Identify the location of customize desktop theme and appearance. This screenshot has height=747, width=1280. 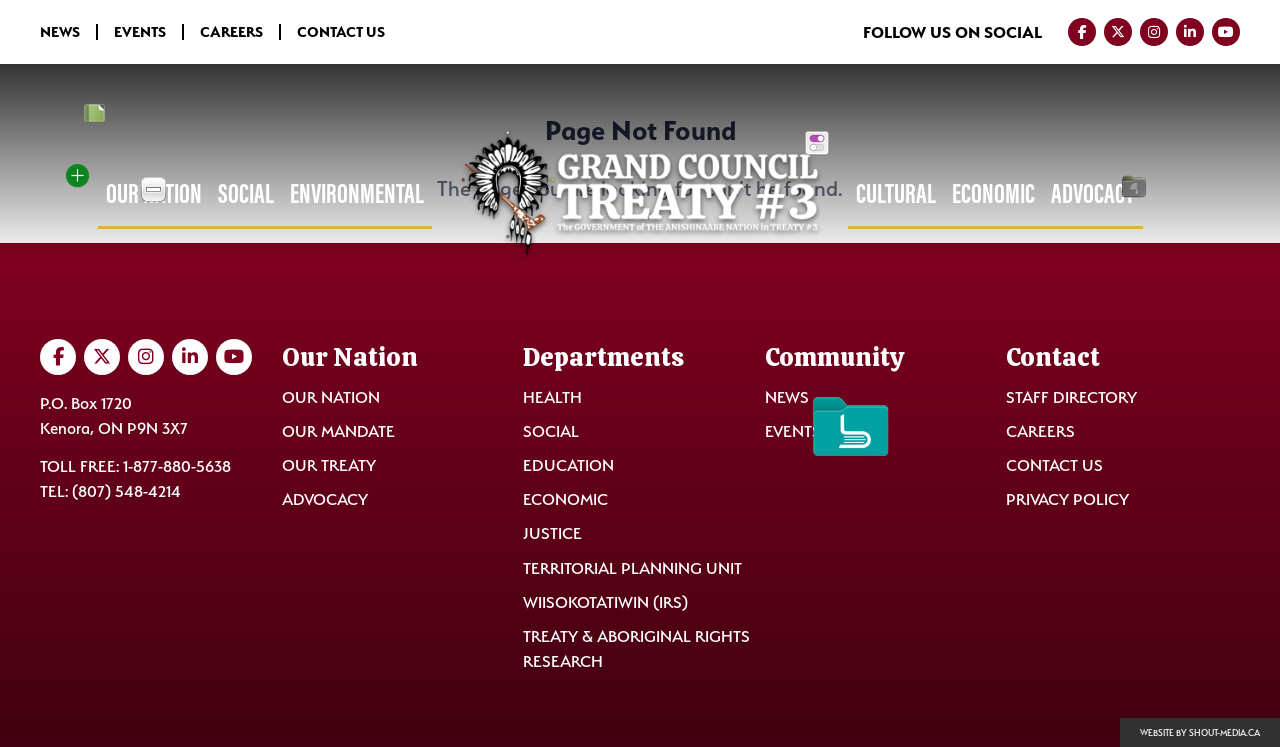
(94, 112).